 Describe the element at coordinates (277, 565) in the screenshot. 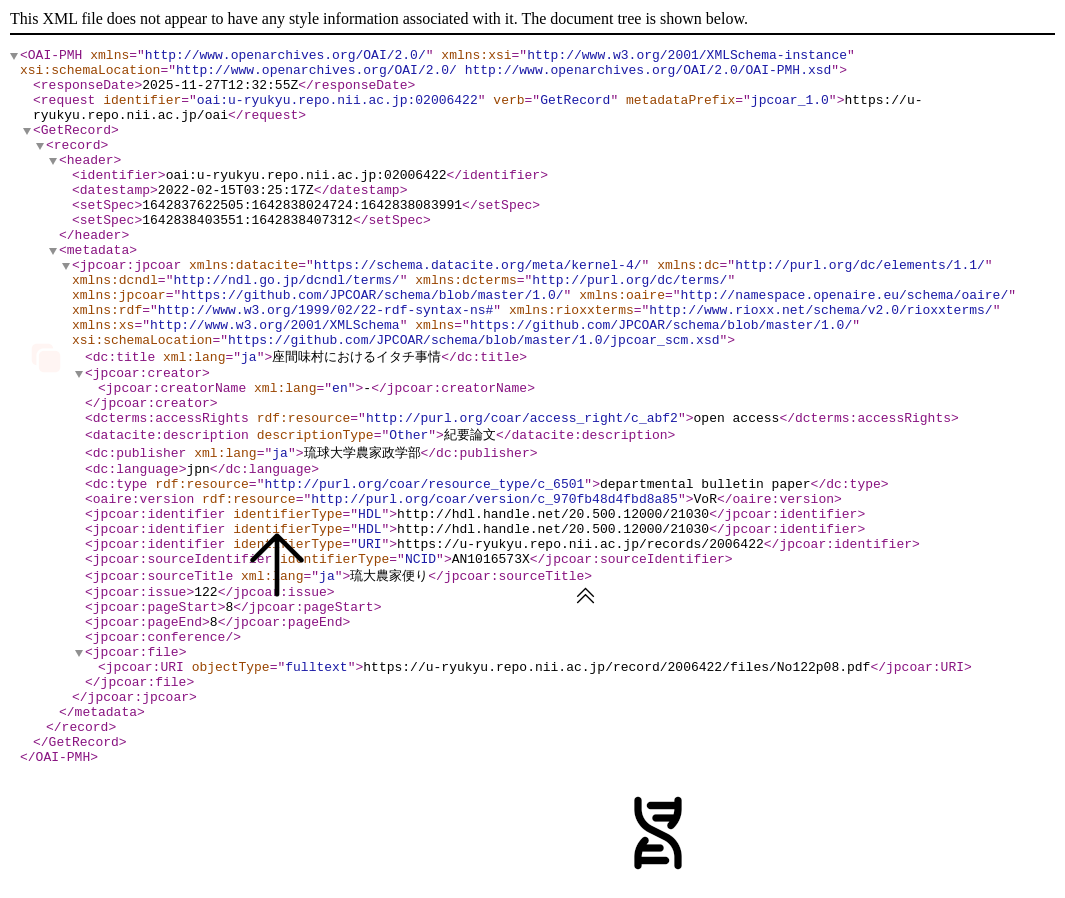

I see `scroll to top of page` at that location.